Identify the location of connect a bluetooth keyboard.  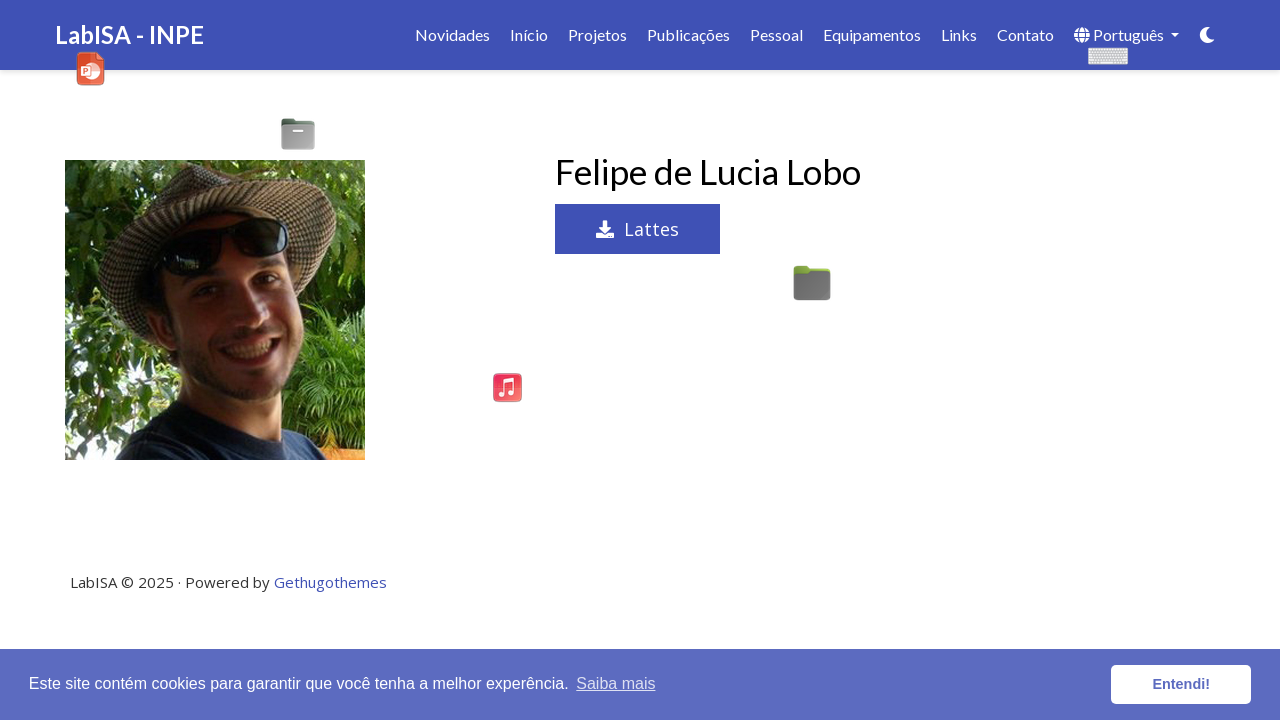
(1108, 56).